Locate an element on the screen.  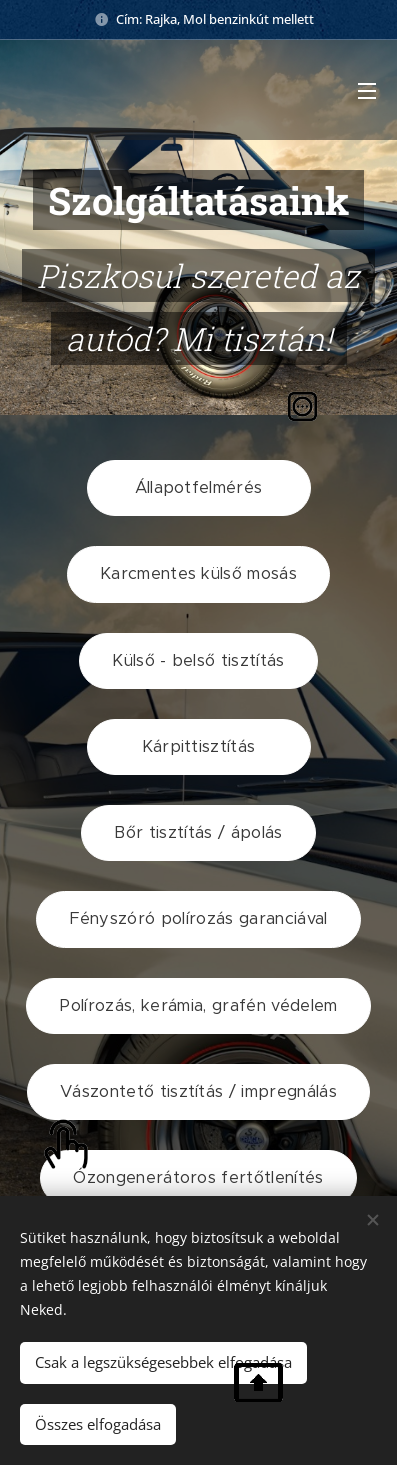
tumble dry on medium heat setting is located at coordinates (302, 406).